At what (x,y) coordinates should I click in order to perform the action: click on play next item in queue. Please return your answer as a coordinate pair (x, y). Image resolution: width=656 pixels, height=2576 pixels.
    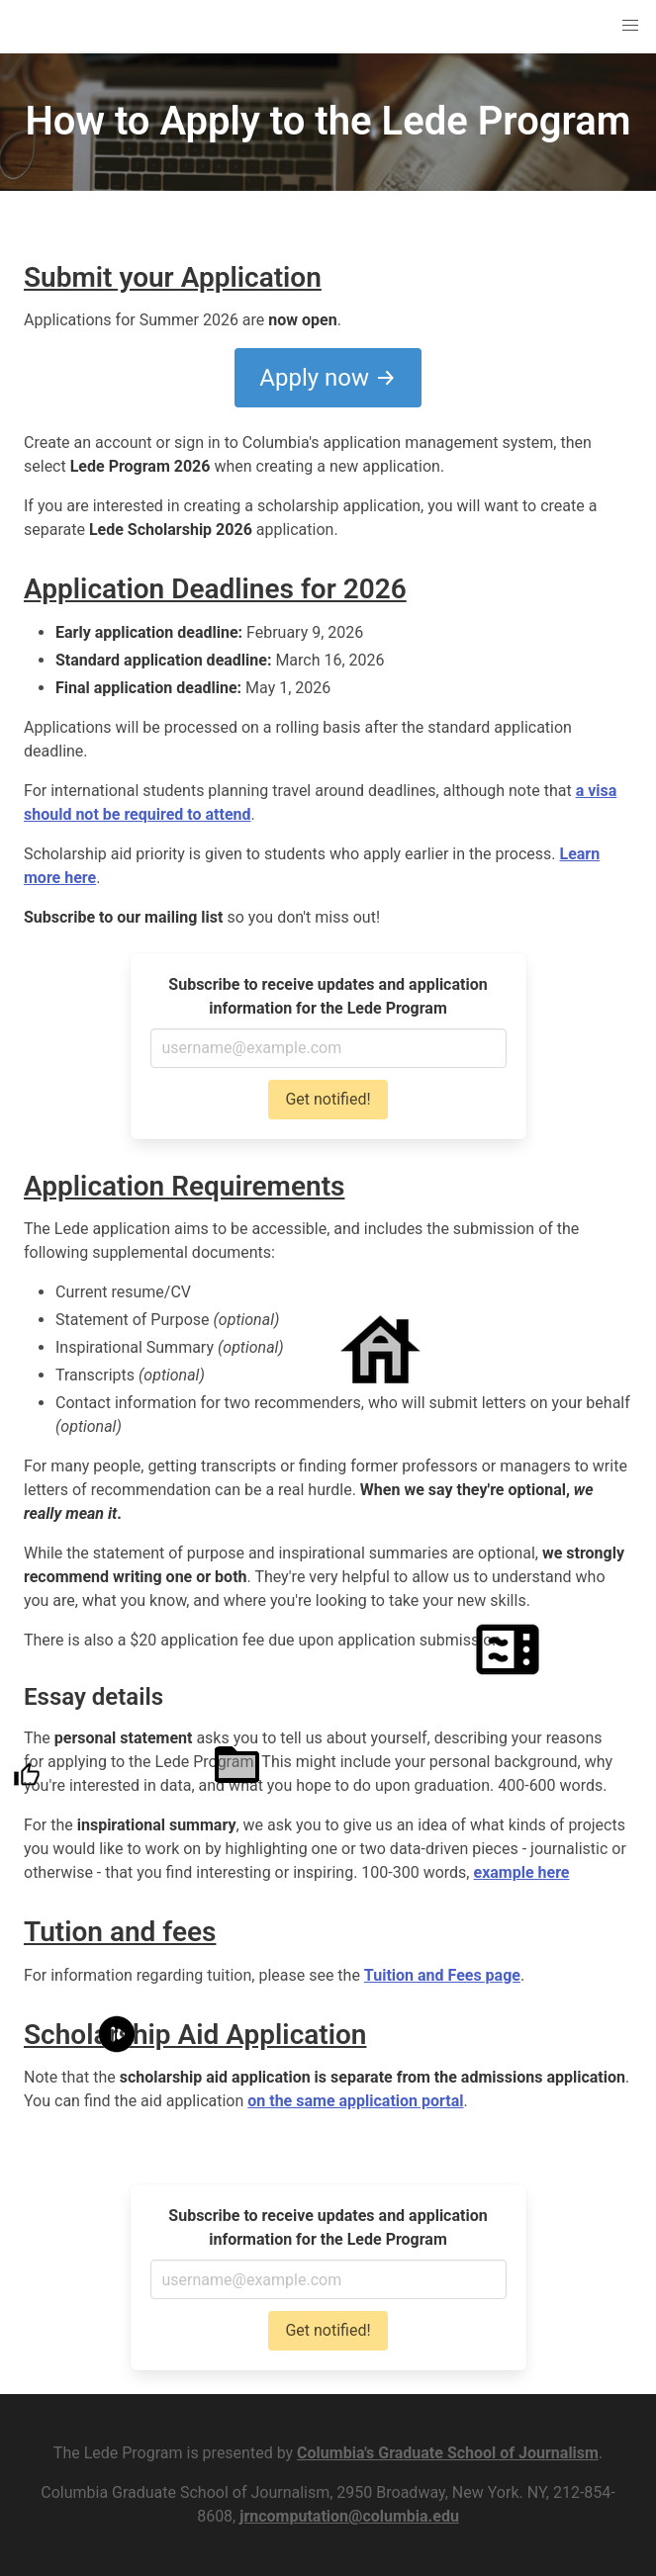
    Looking at the image, I should click on (117, 2034).